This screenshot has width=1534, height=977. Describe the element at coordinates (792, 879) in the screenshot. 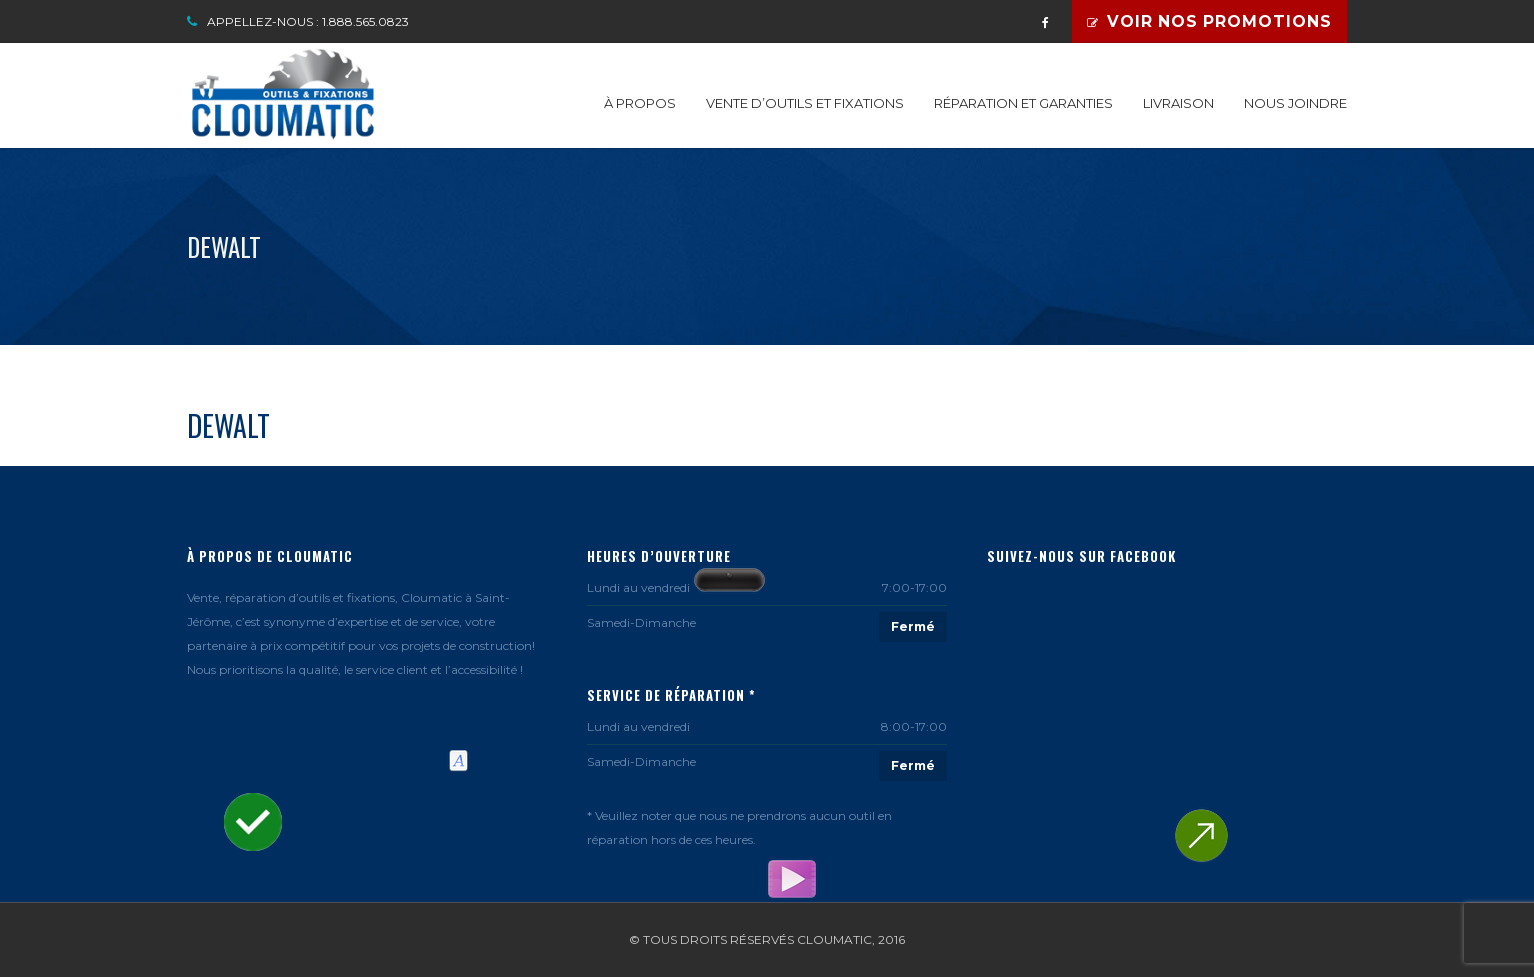

I see `open the video player app` at that location.